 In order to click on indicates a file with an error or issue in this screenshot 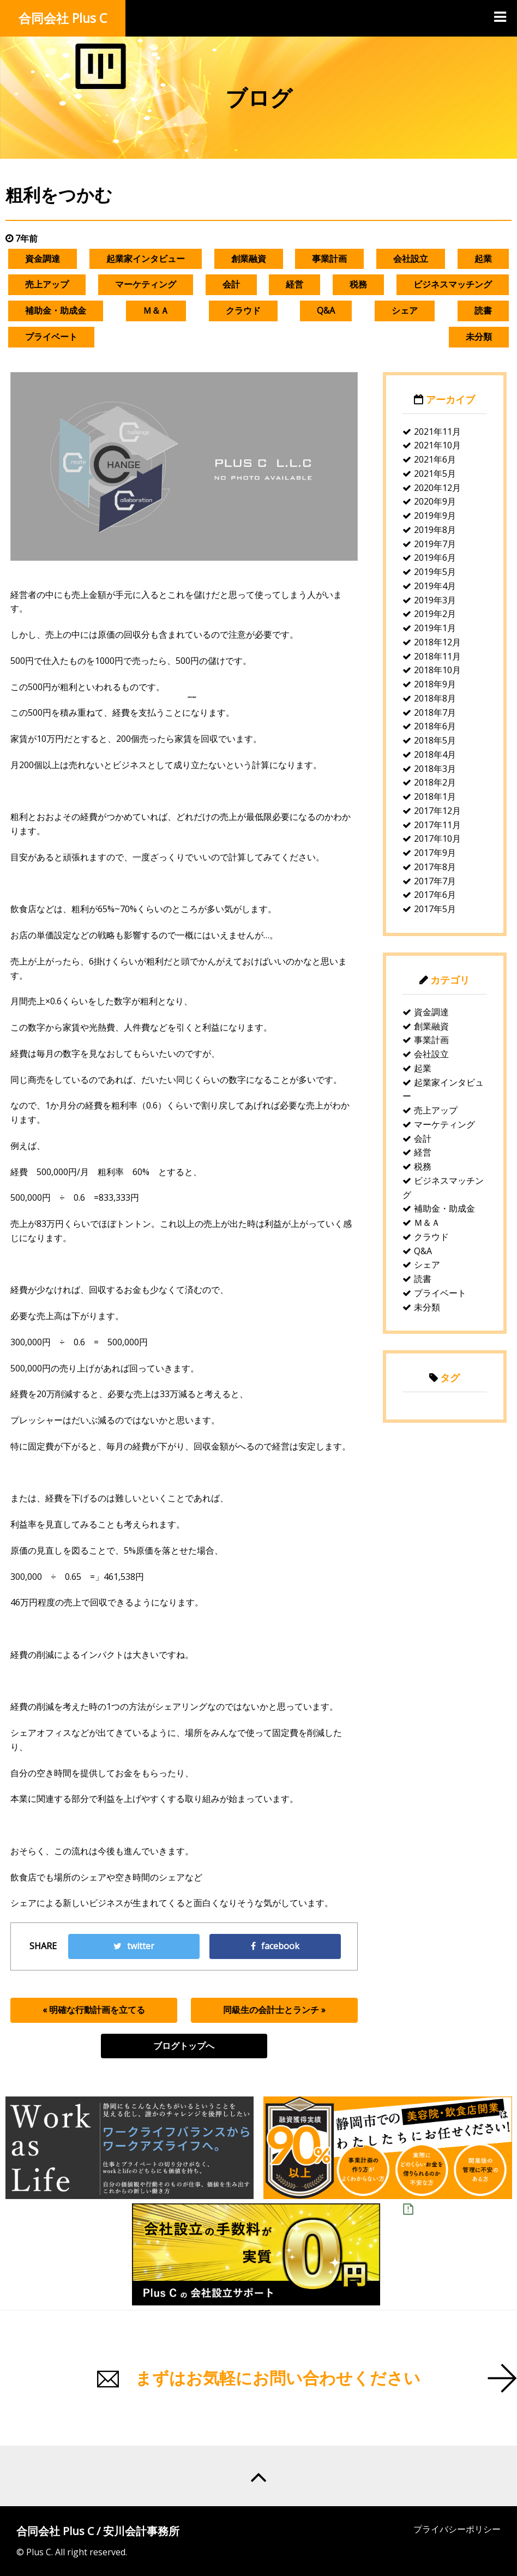, I will do `click(408, 2209)`.